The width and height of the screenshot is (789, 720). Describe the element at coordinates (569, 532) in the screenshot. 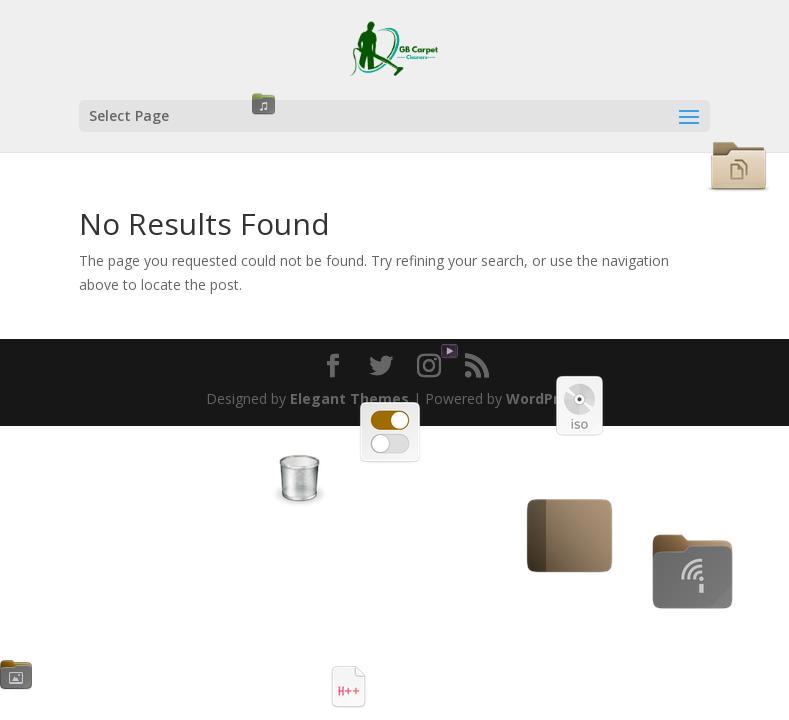

I see `access desktop folder` at that location.